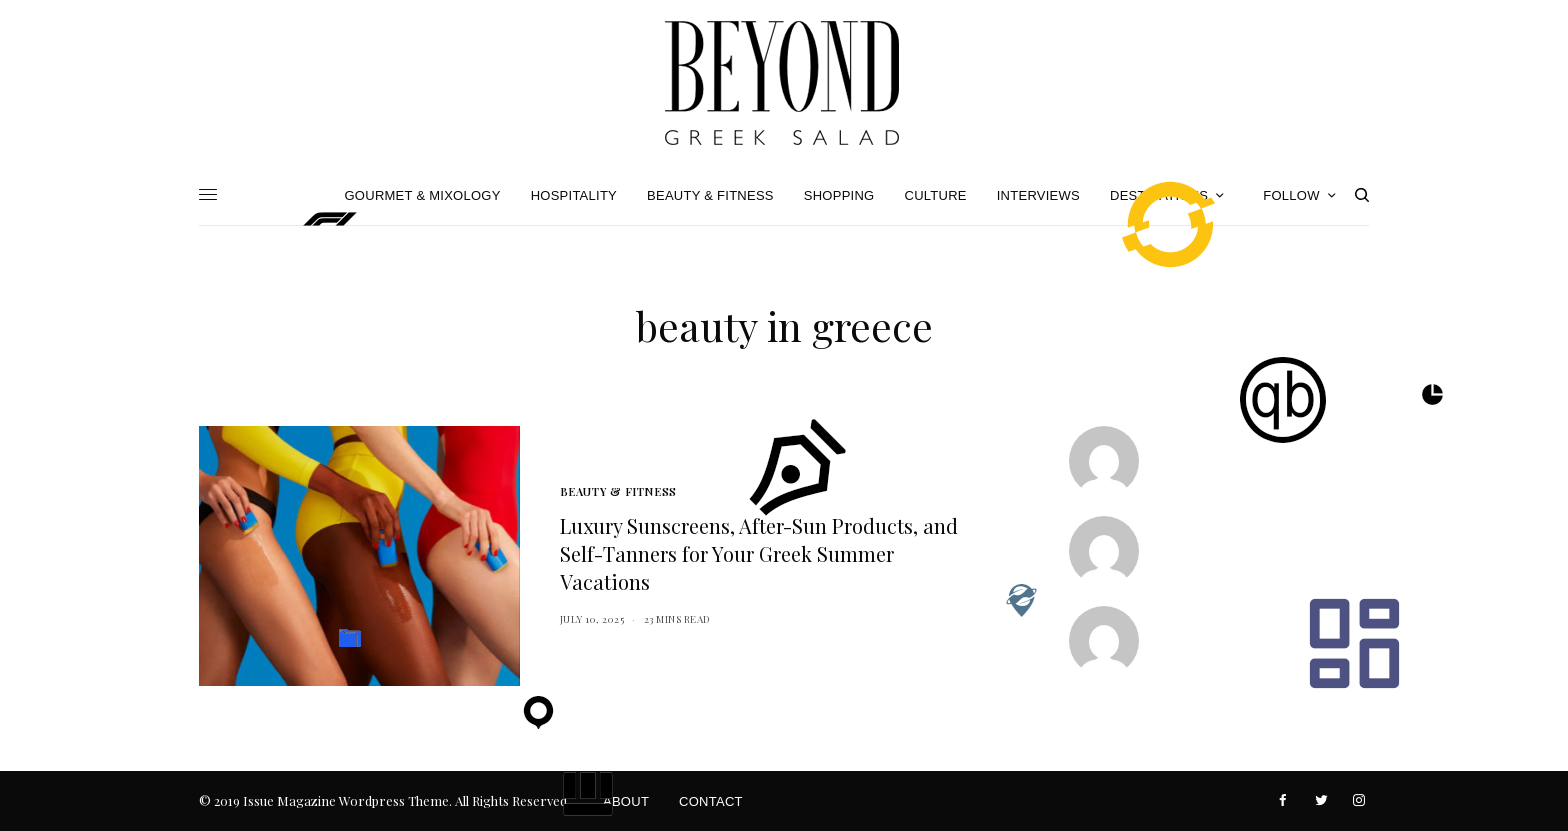  What do you see at coordinates (350, 638) in the screenshot?
I see `open proton drive cloud storage` at bounding box center [350, 638].